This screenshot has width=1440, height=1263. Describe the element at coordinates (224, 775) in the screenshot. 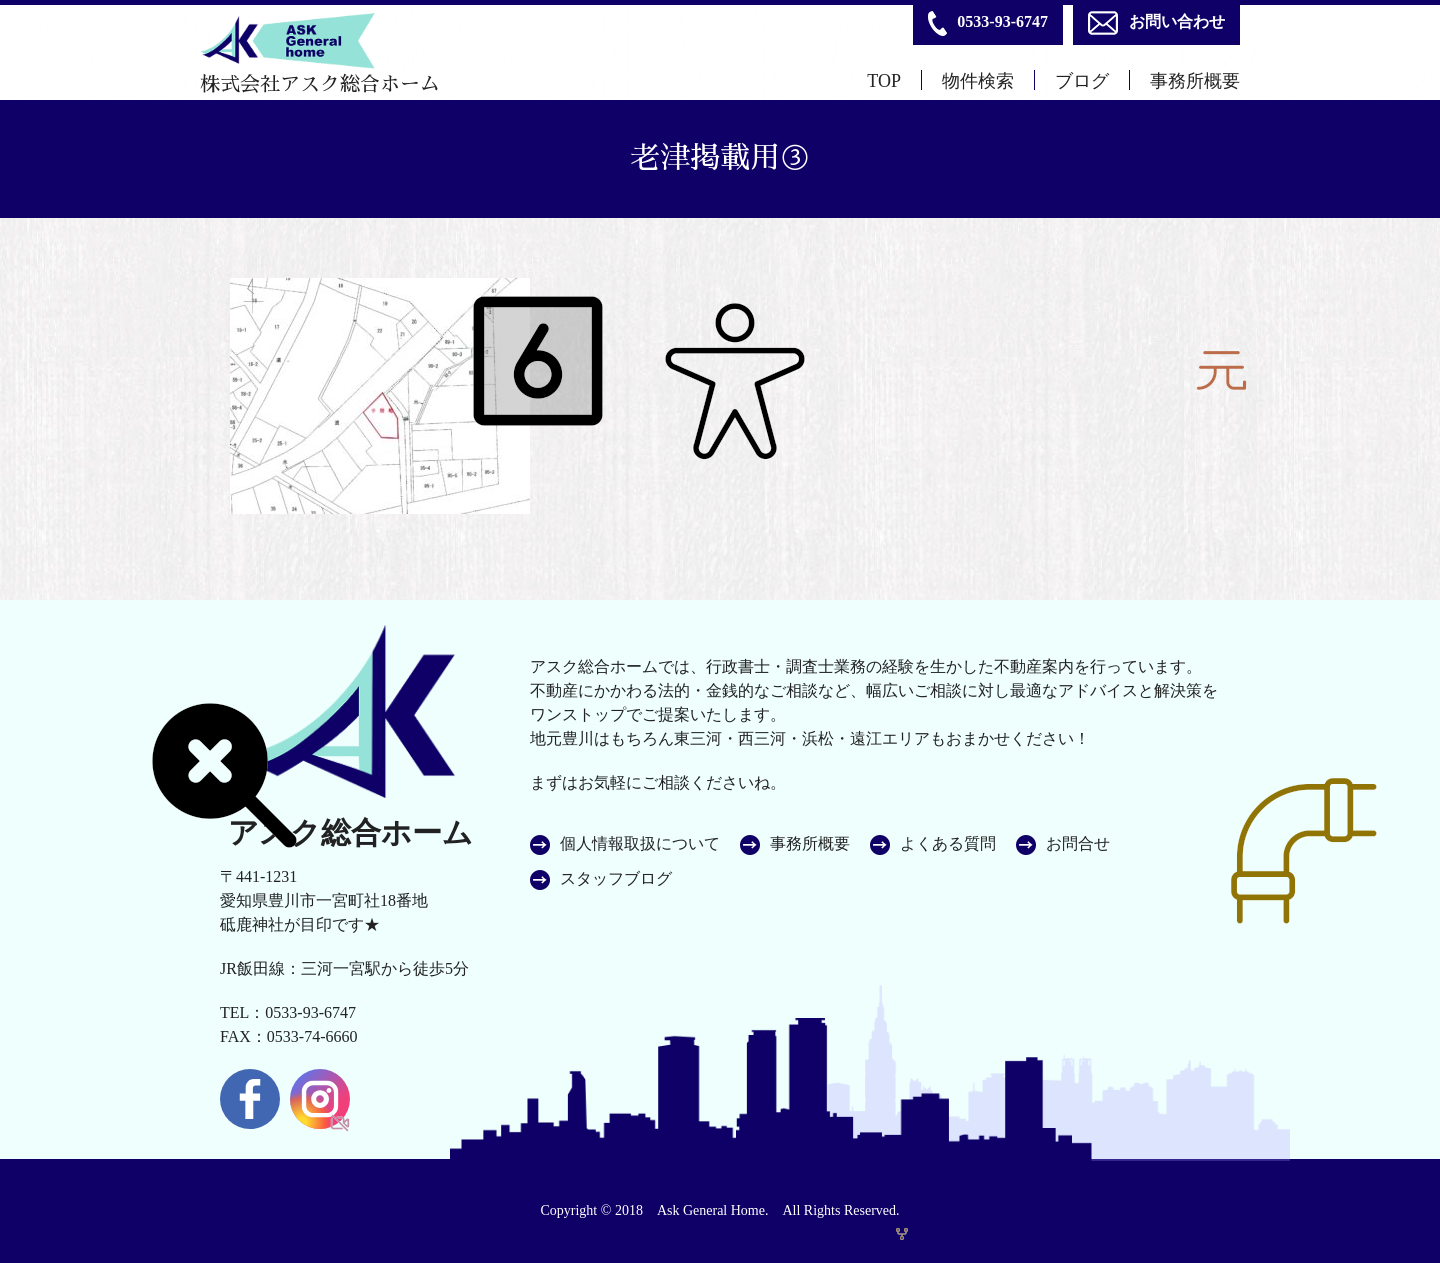

I see `cancel or clear current search` at that location.